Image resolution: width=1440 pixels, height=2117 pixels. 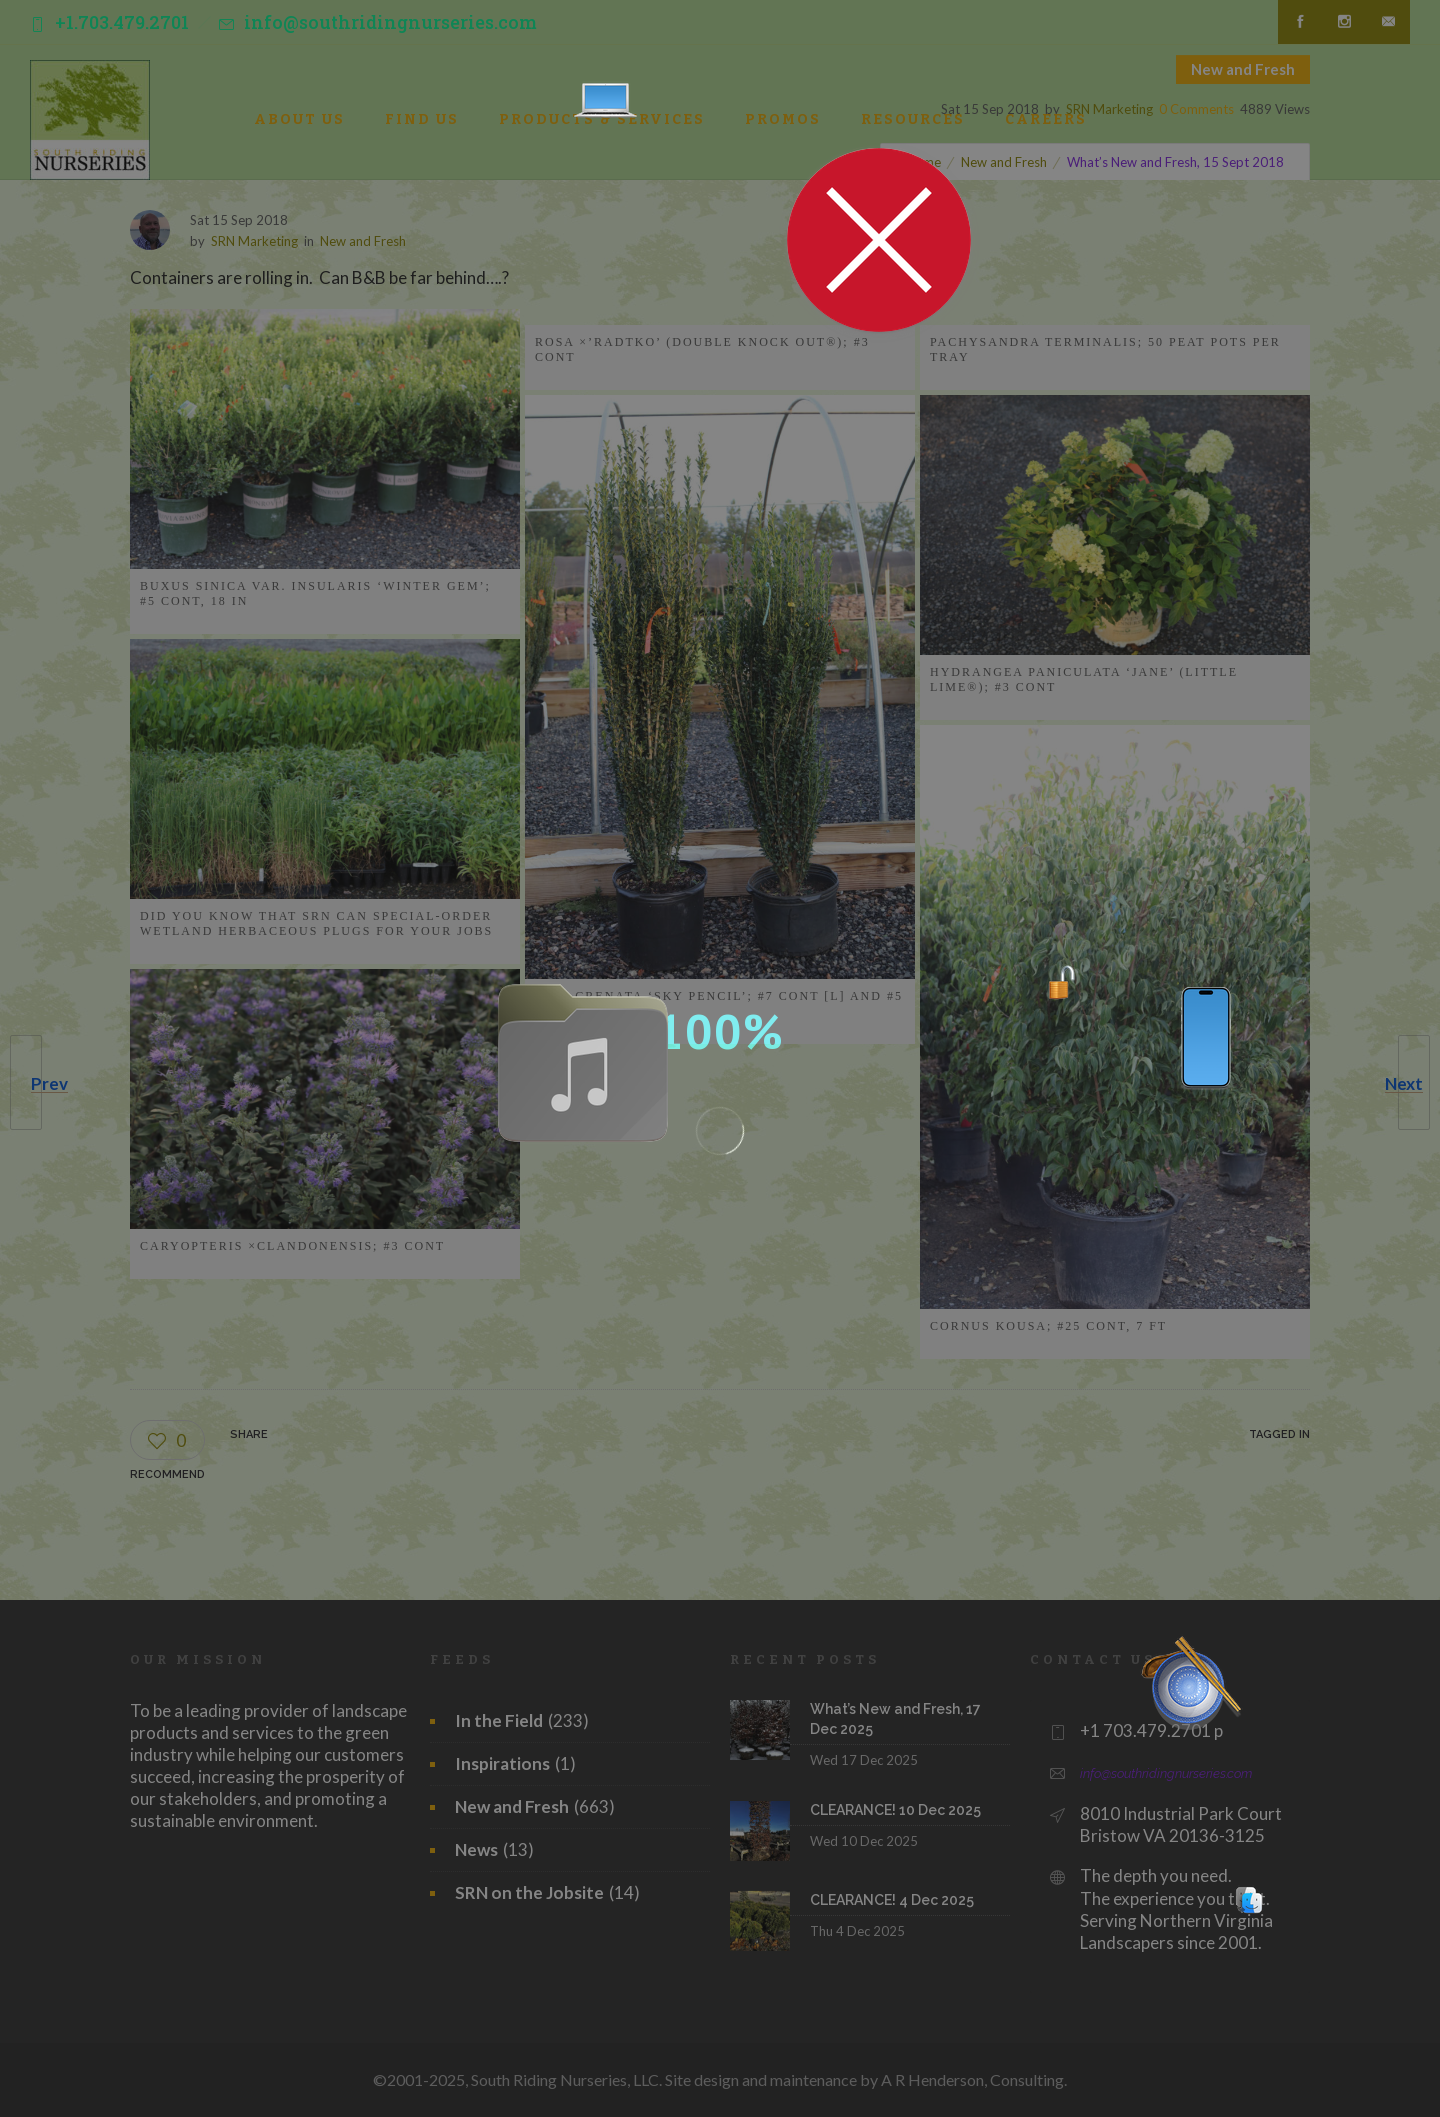 I want to click on iPhone 15 device icon, so click(x=1206, y=1039).